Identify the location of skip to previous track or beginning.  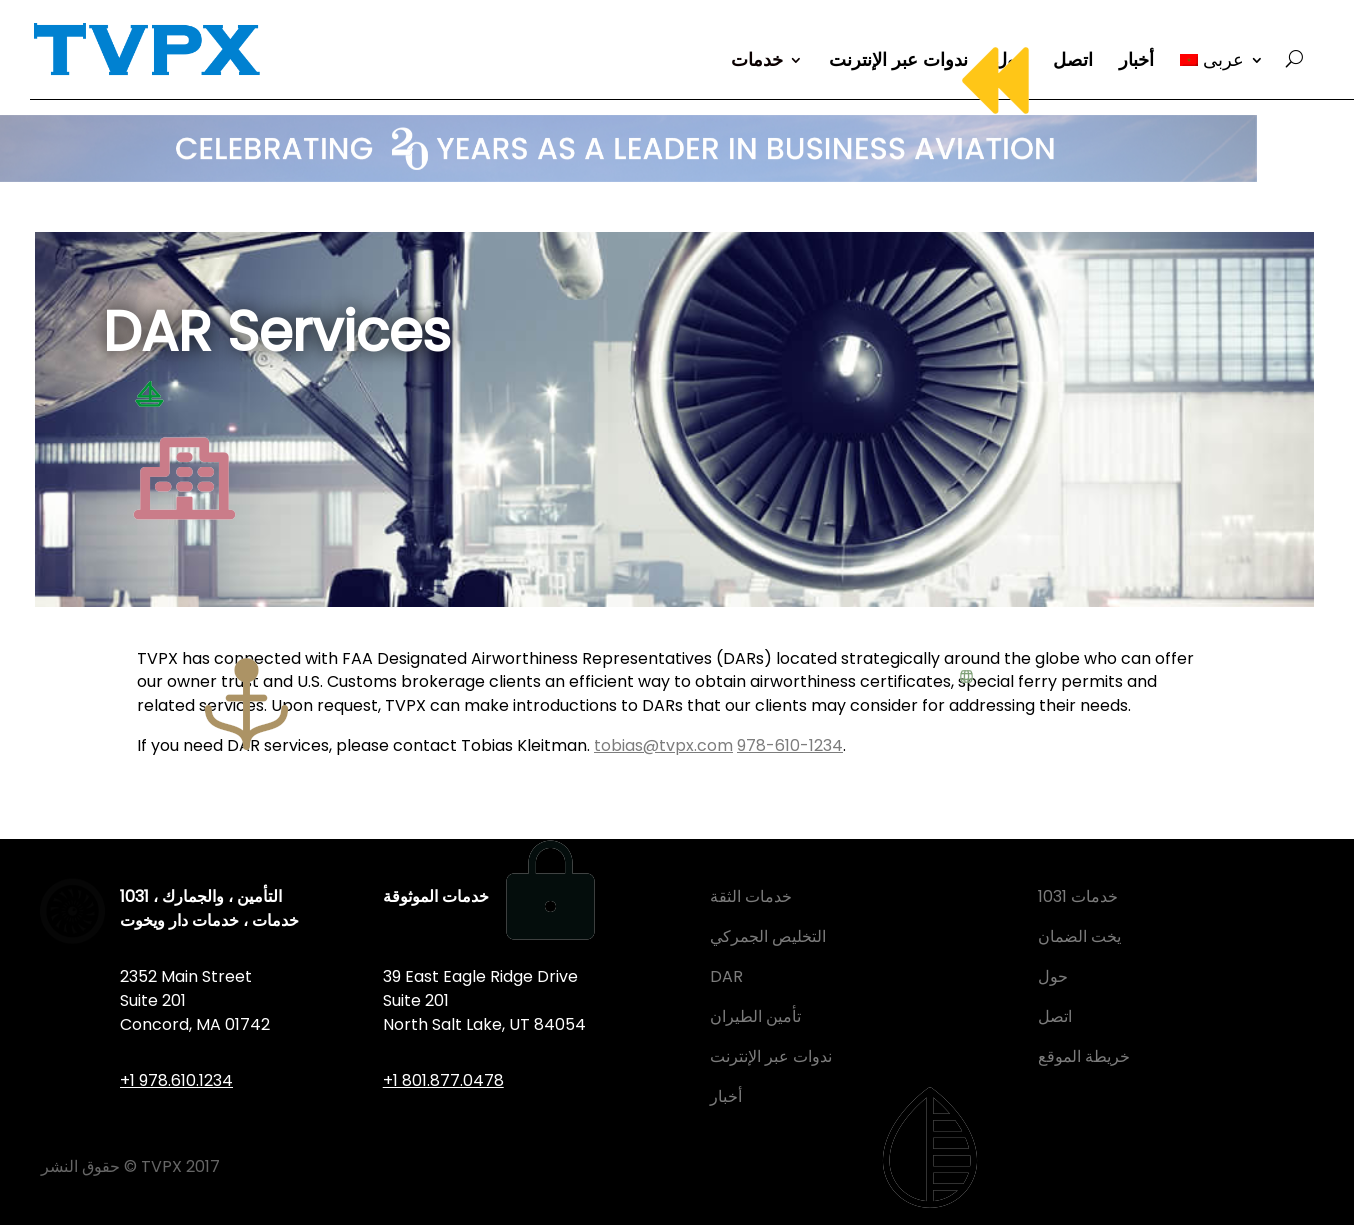
(998, 80).